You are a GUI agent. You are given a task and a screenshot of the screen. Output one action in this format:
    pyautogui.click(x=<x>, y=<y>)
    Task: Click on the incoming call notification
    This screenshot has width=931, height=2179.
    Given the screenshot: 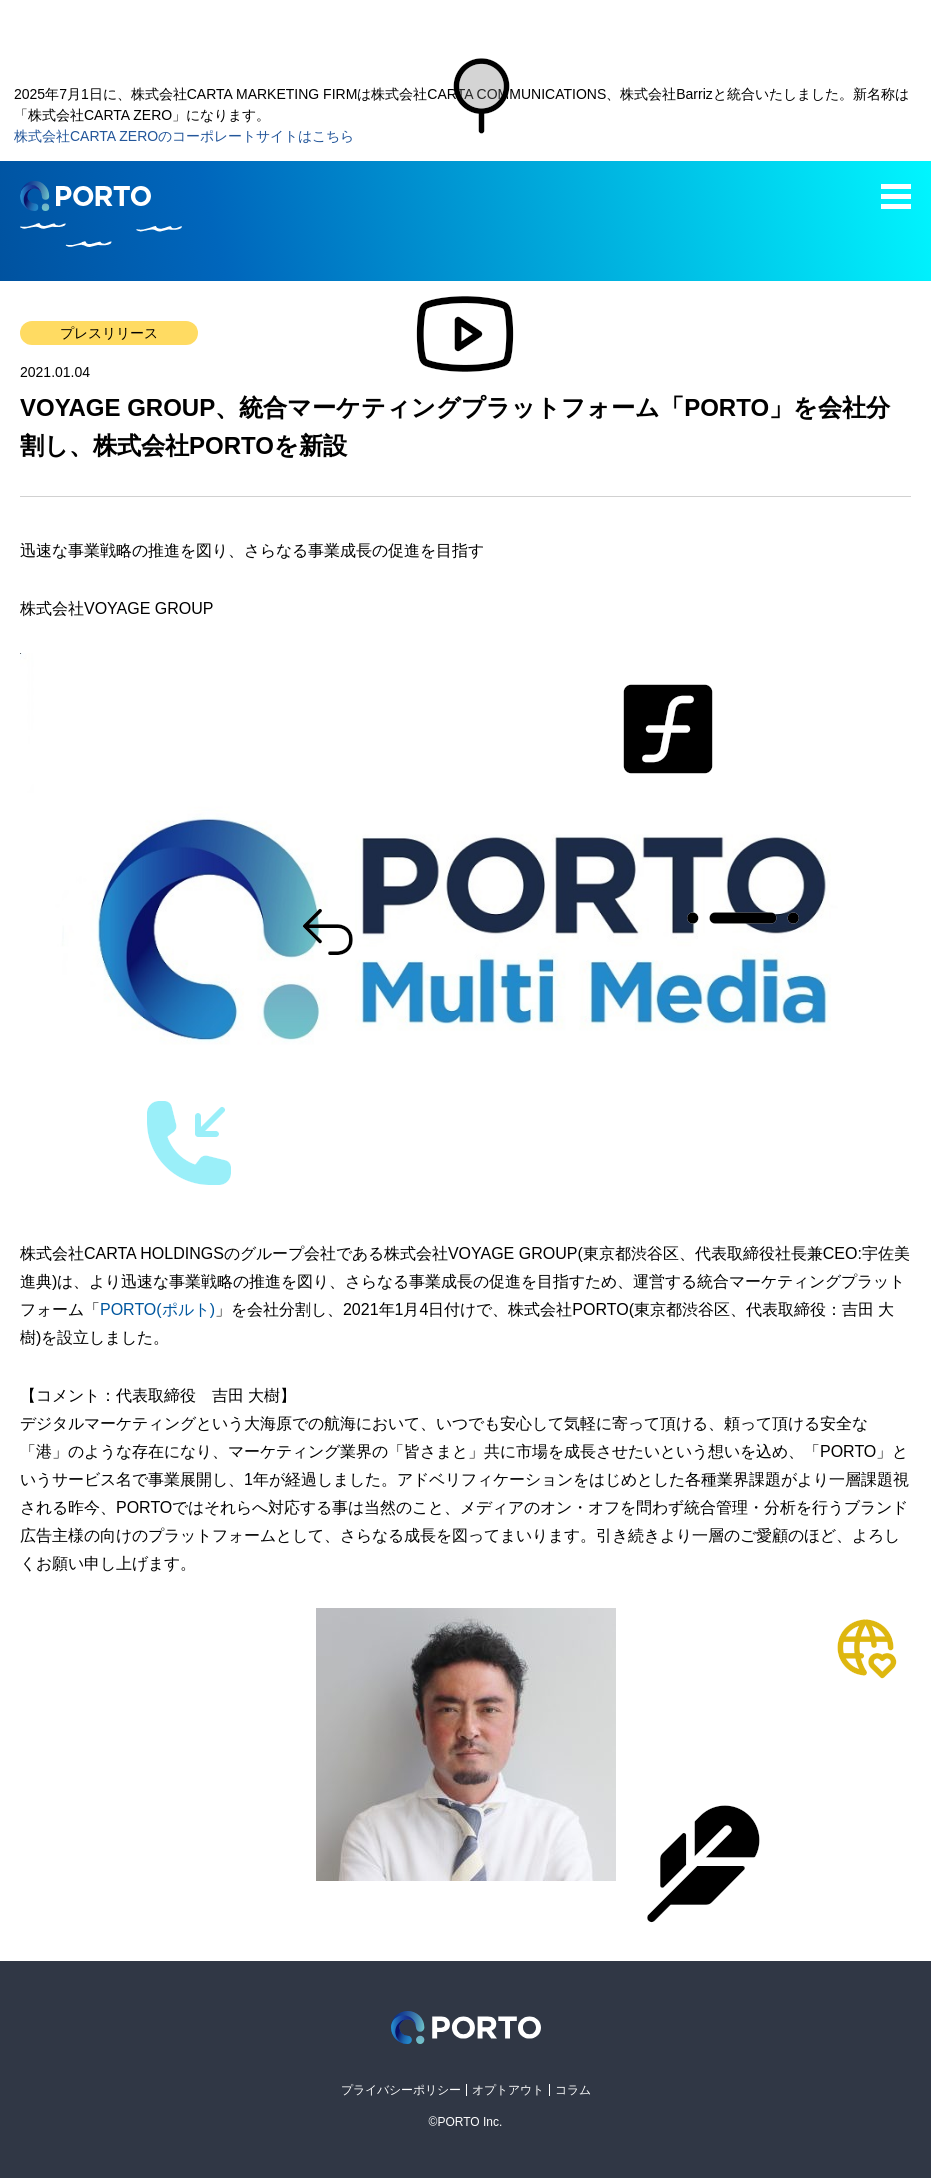 What is the action you would take?
    pyautogui.click(x=189, y=1143)
    